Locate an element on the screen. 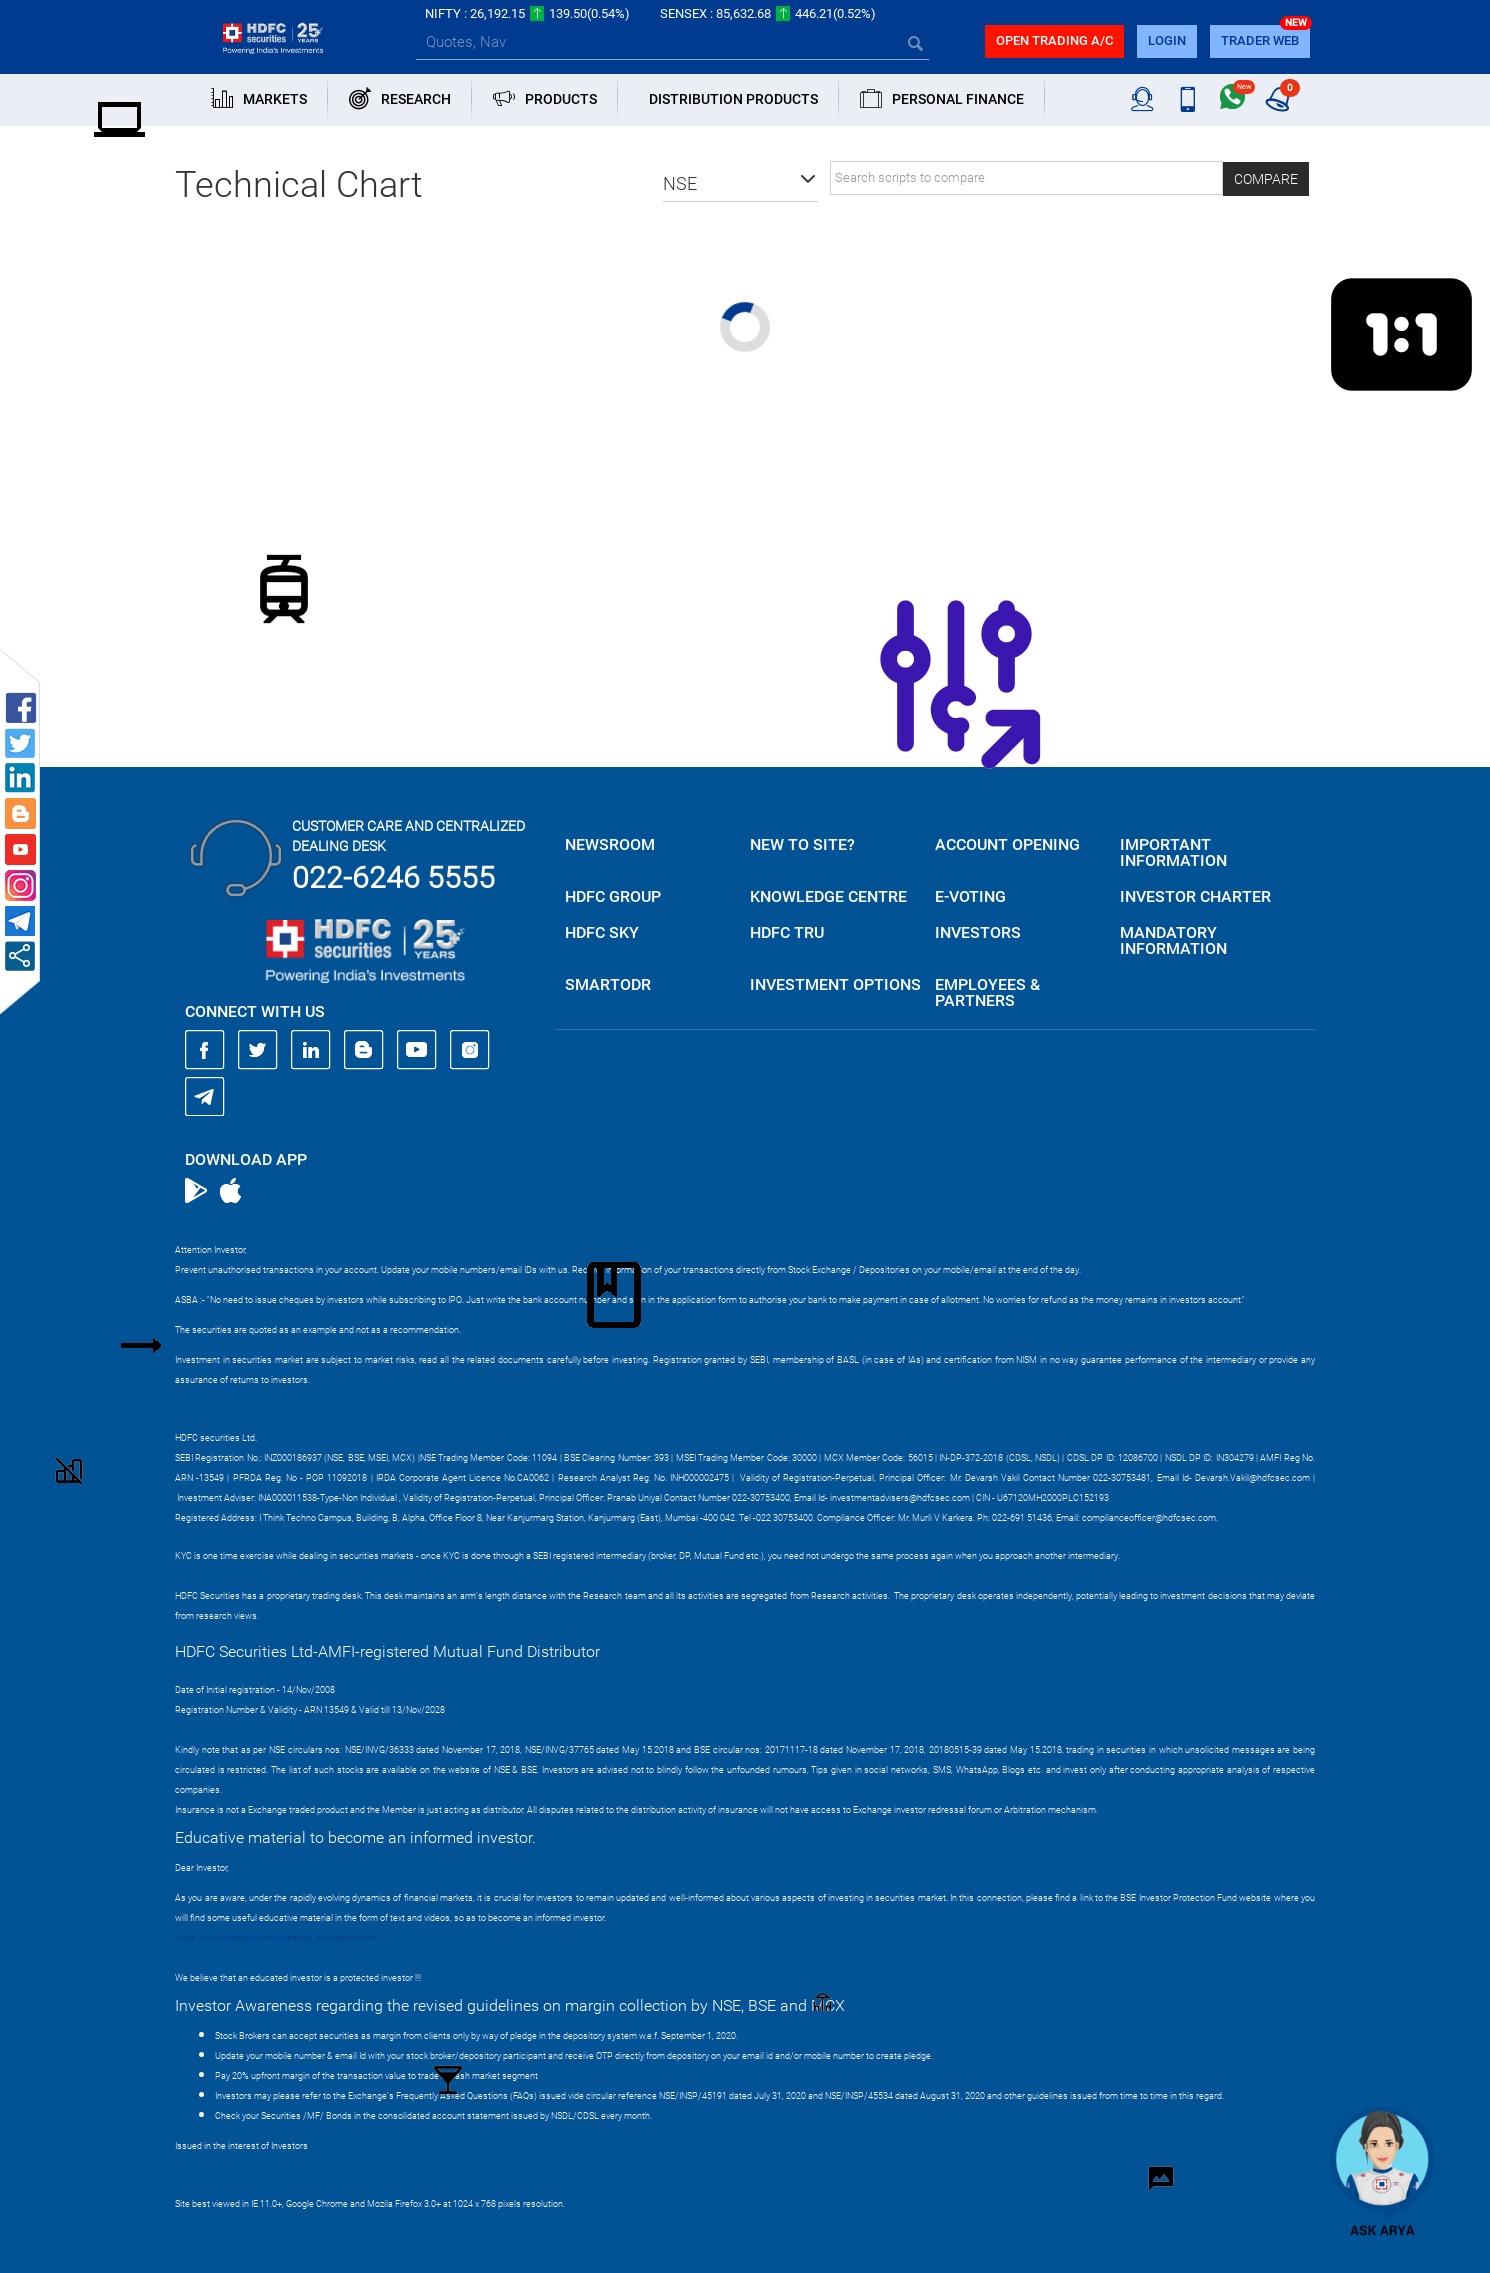 The width and height of the screenshot is (1490, 2273). view tram or light rail transit options is located at coordinates (284, 589).